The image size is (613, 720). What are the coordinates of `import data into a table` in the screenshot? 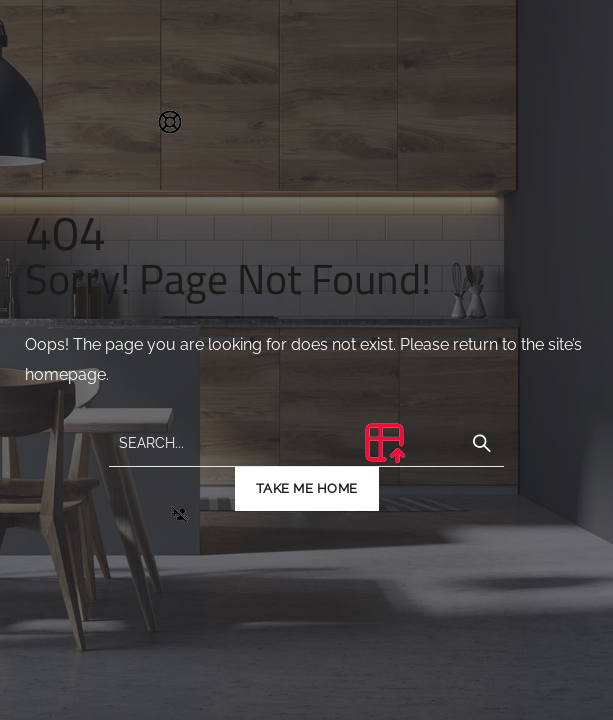 It's located at (384, 442).